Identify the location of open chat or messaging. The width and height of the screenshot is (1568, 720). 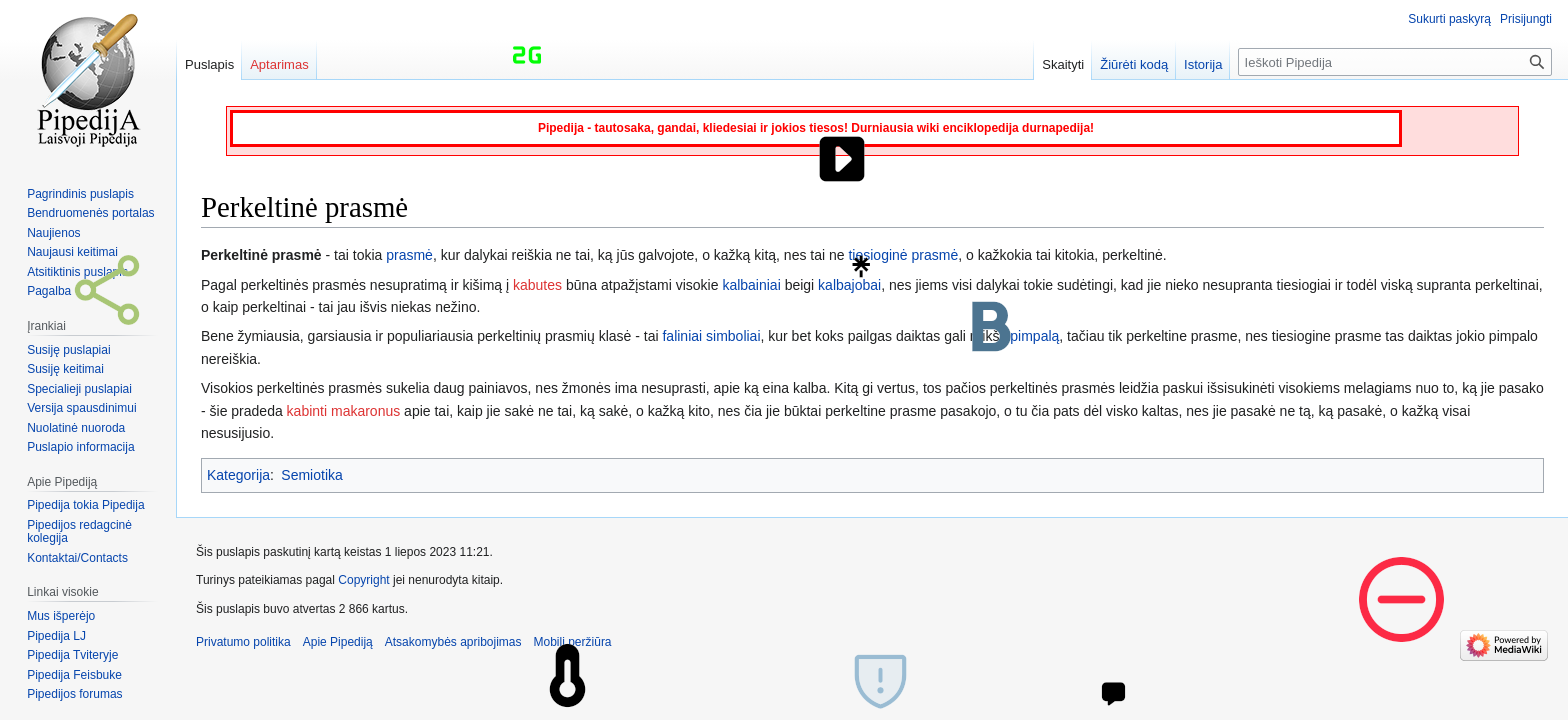
(1113, 692).